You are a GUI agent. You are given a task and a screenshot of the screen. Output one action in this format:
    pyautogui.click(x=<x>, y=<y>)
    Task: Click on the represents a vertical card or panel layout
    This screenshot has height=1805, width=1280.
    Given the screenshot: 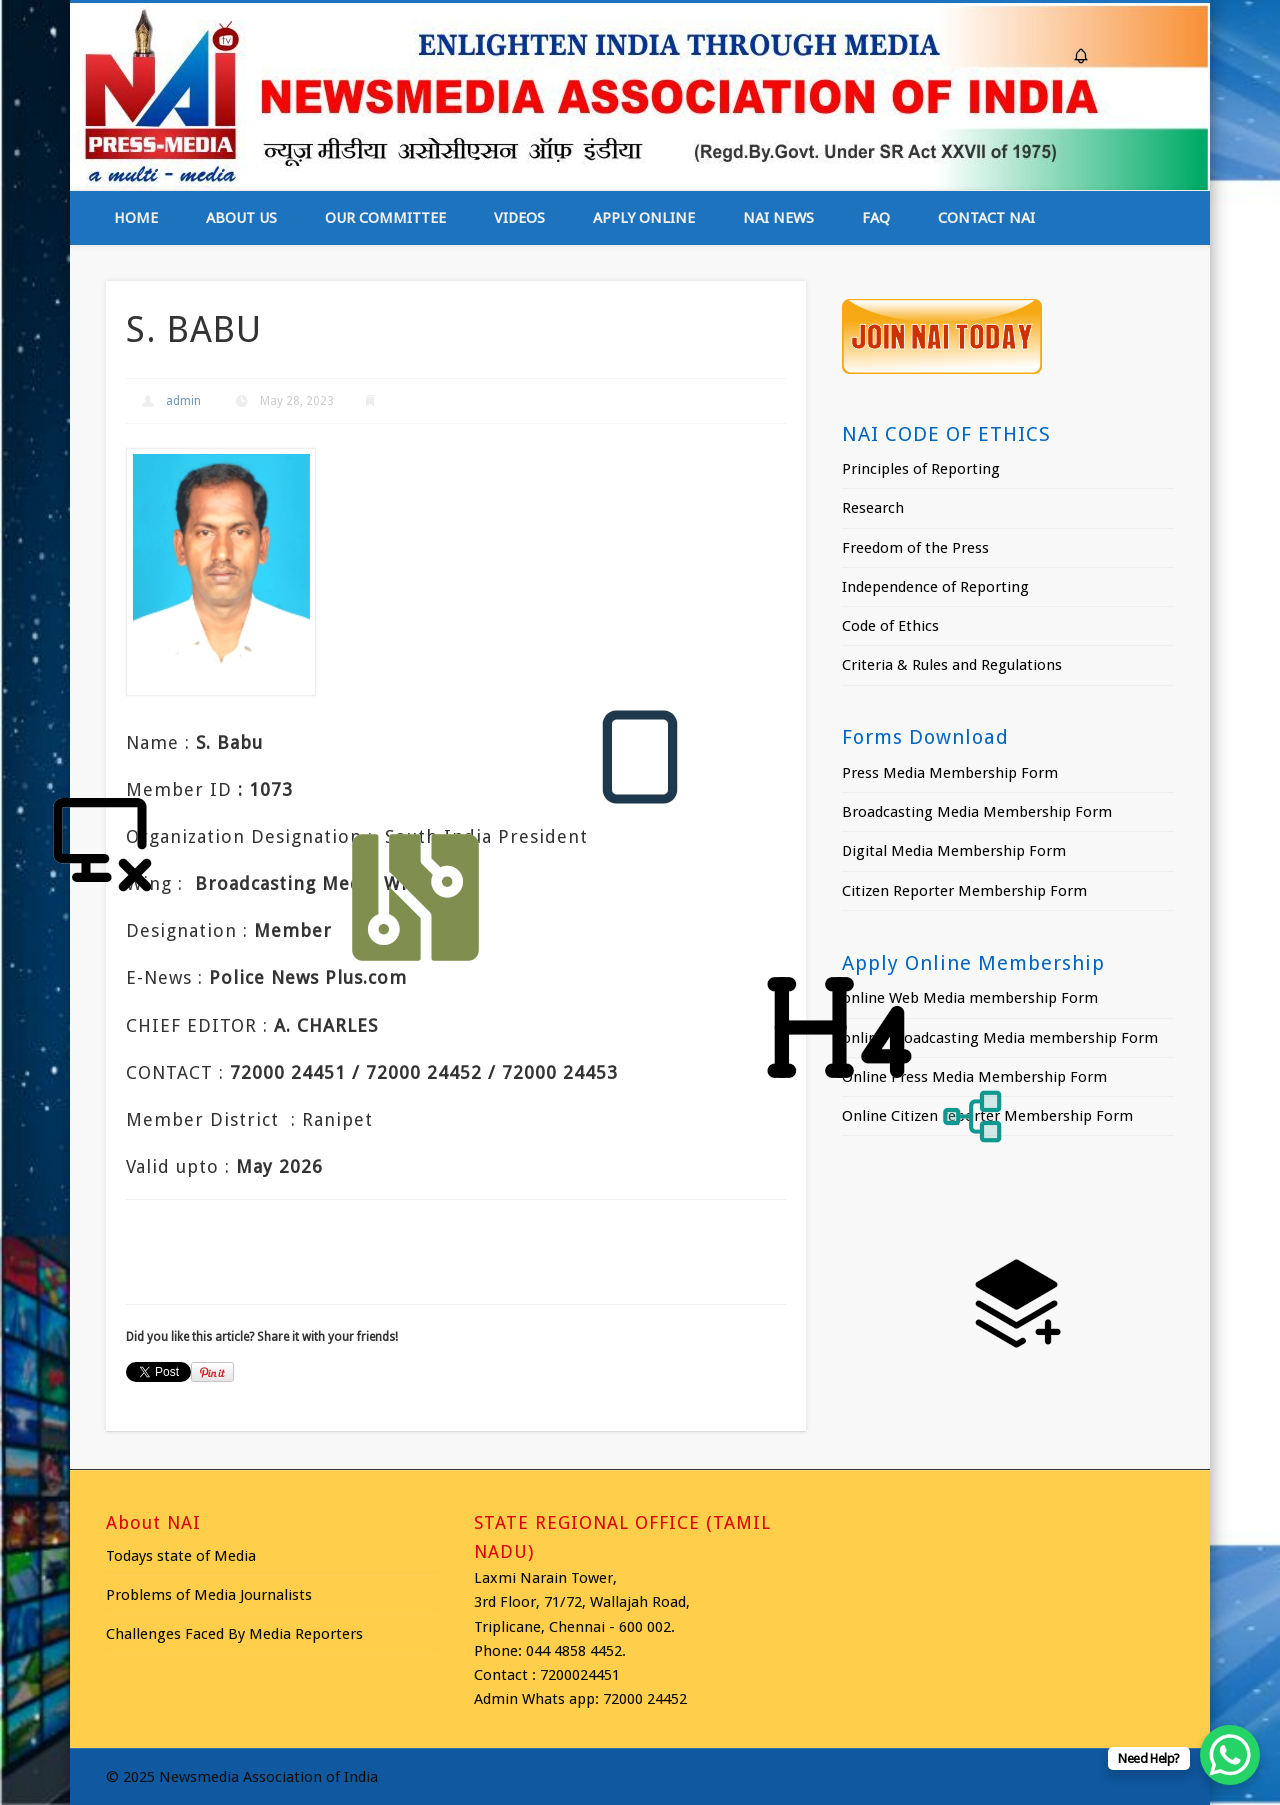 What is the action you would take?
    pyautogui.click(x=640, y=757)
    